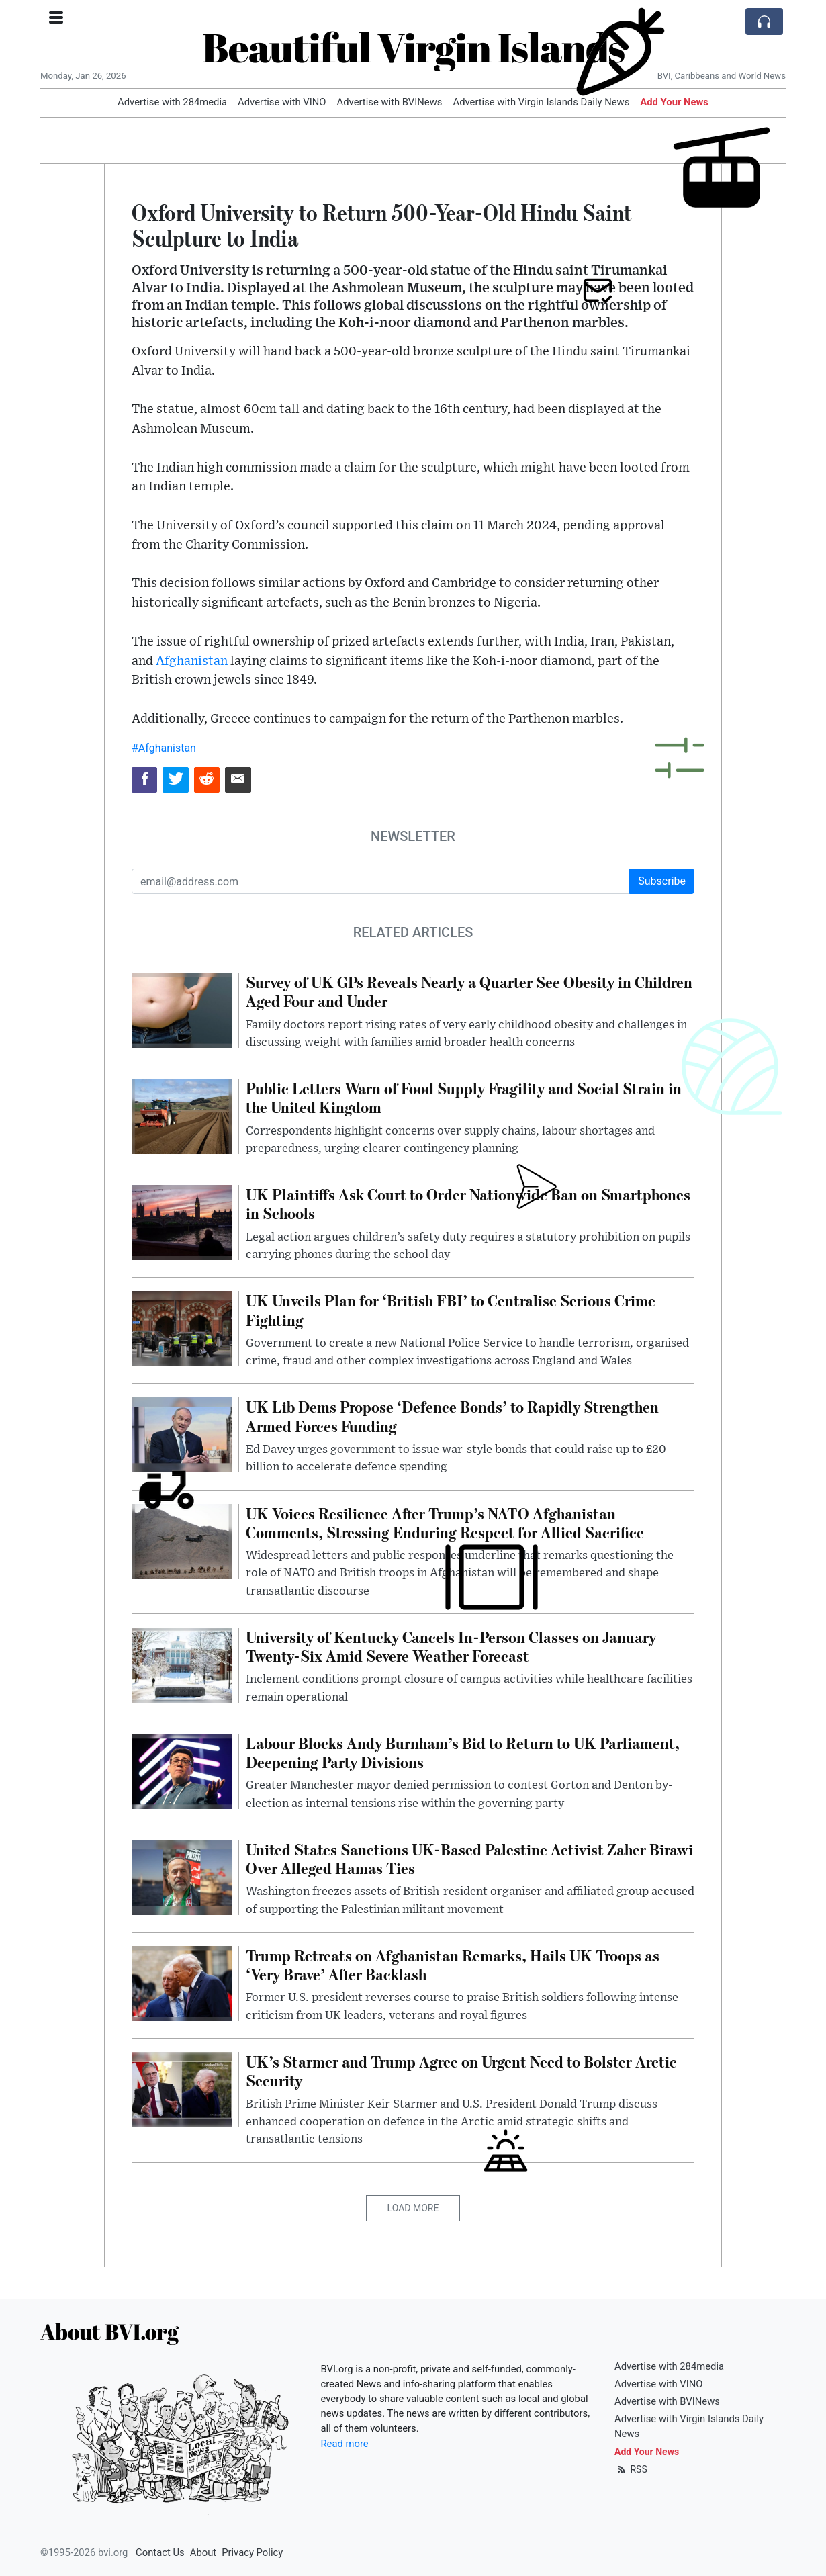 The width and height of the screenshot is (826, 2576). Describe the element at coordinates (167, 1490) in the screenshot. I see `select moped or scooter delivery option` at that location.